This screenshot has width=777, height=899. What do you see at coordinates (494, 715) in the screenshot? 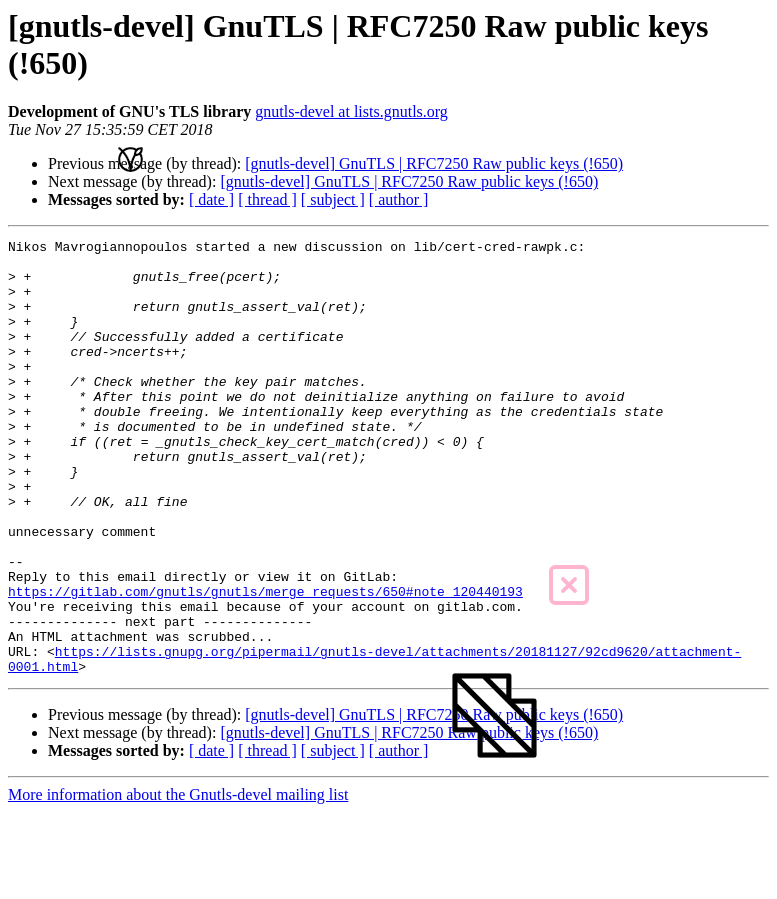
I see `merge or combine selected layers` at bounding box center [494, 715].